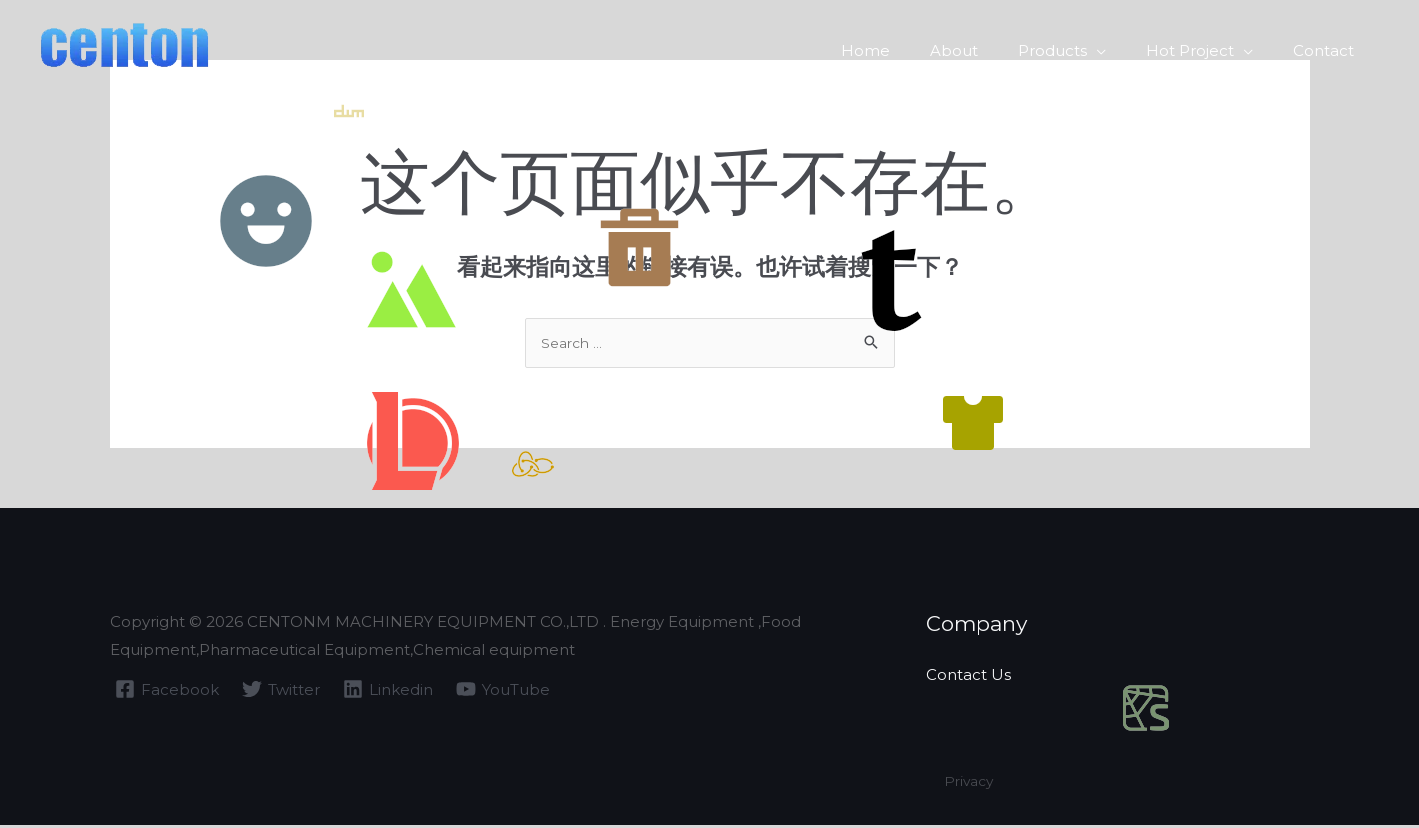 Image resolution: width=1419 pixels, height=828 pixels. I want to click on redux-saga library logo, so click(533, 464).